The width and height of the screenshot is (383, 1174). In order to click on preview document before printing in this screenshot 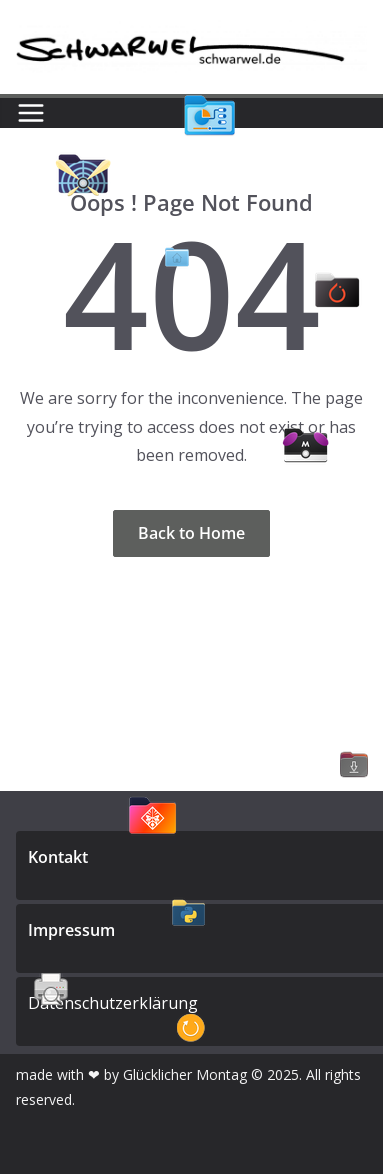, I will do `click(51, 989)`.